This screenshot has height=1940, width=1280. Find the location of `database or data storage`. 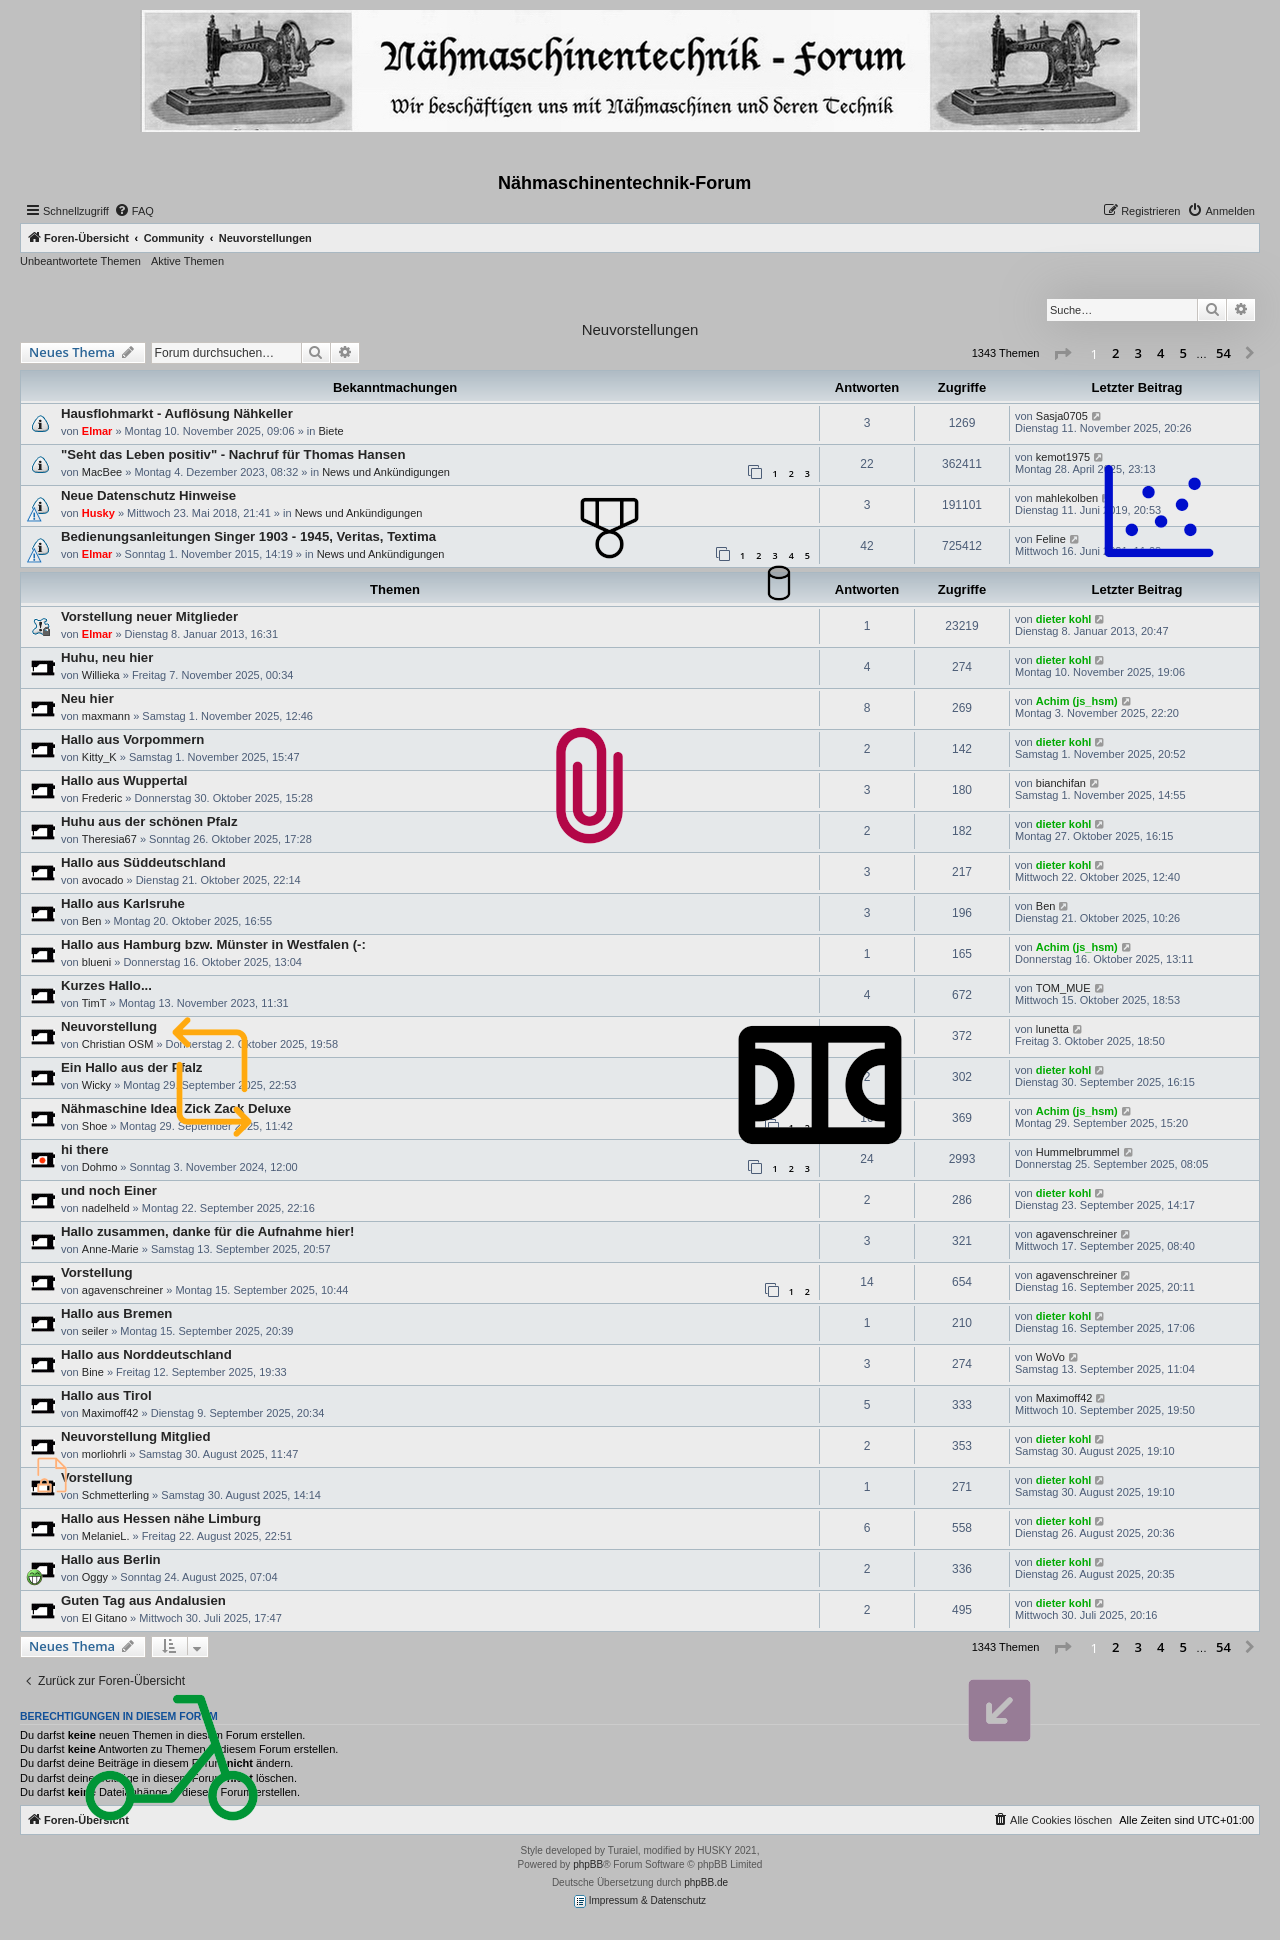

database or data storage is located at coordinates (779, 583).